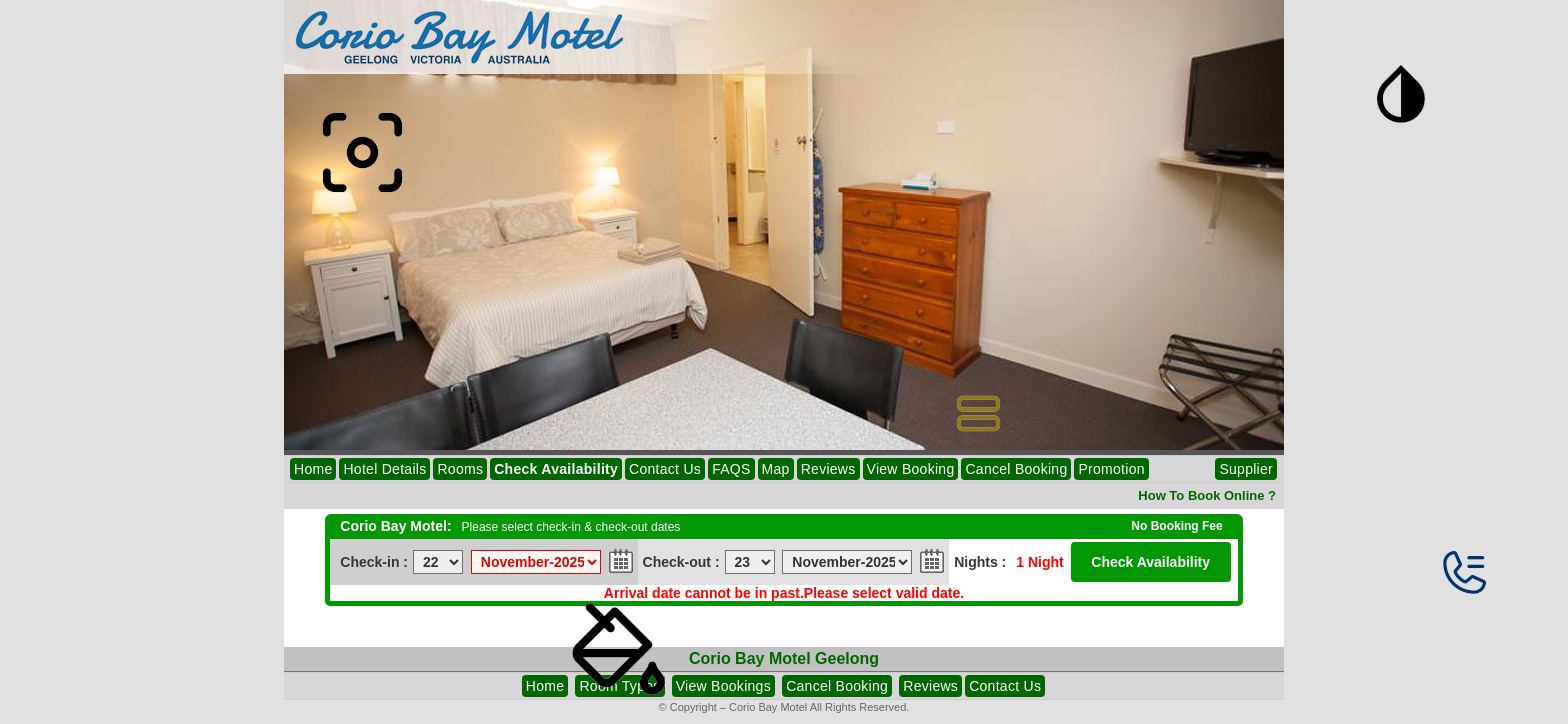 This screenshot has height=724, width=1568. Describe the element at coordinates (619, 649) in the screenshot. I see `fill an area with color` at that location.